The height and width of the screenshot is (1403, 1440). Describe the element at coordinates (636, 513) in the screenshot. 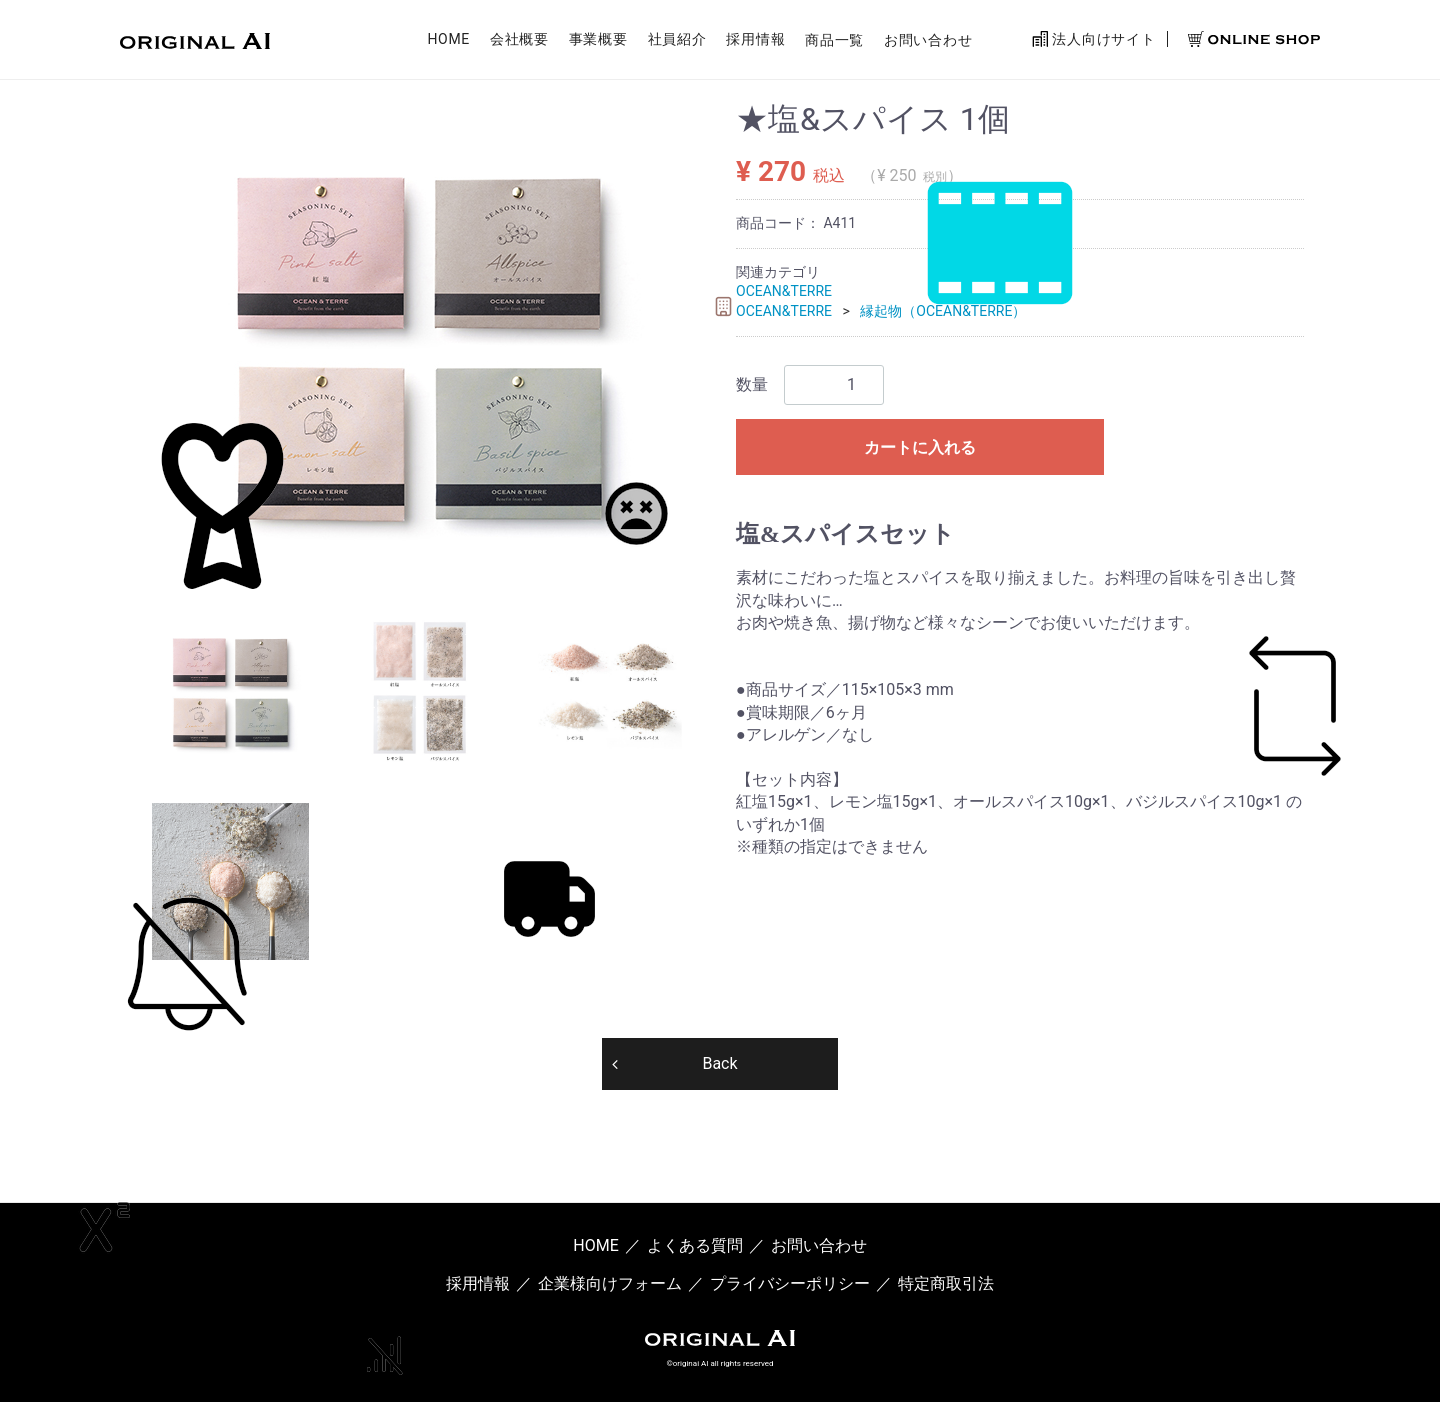

I see `rate experience as very dissatisfied` at that location.